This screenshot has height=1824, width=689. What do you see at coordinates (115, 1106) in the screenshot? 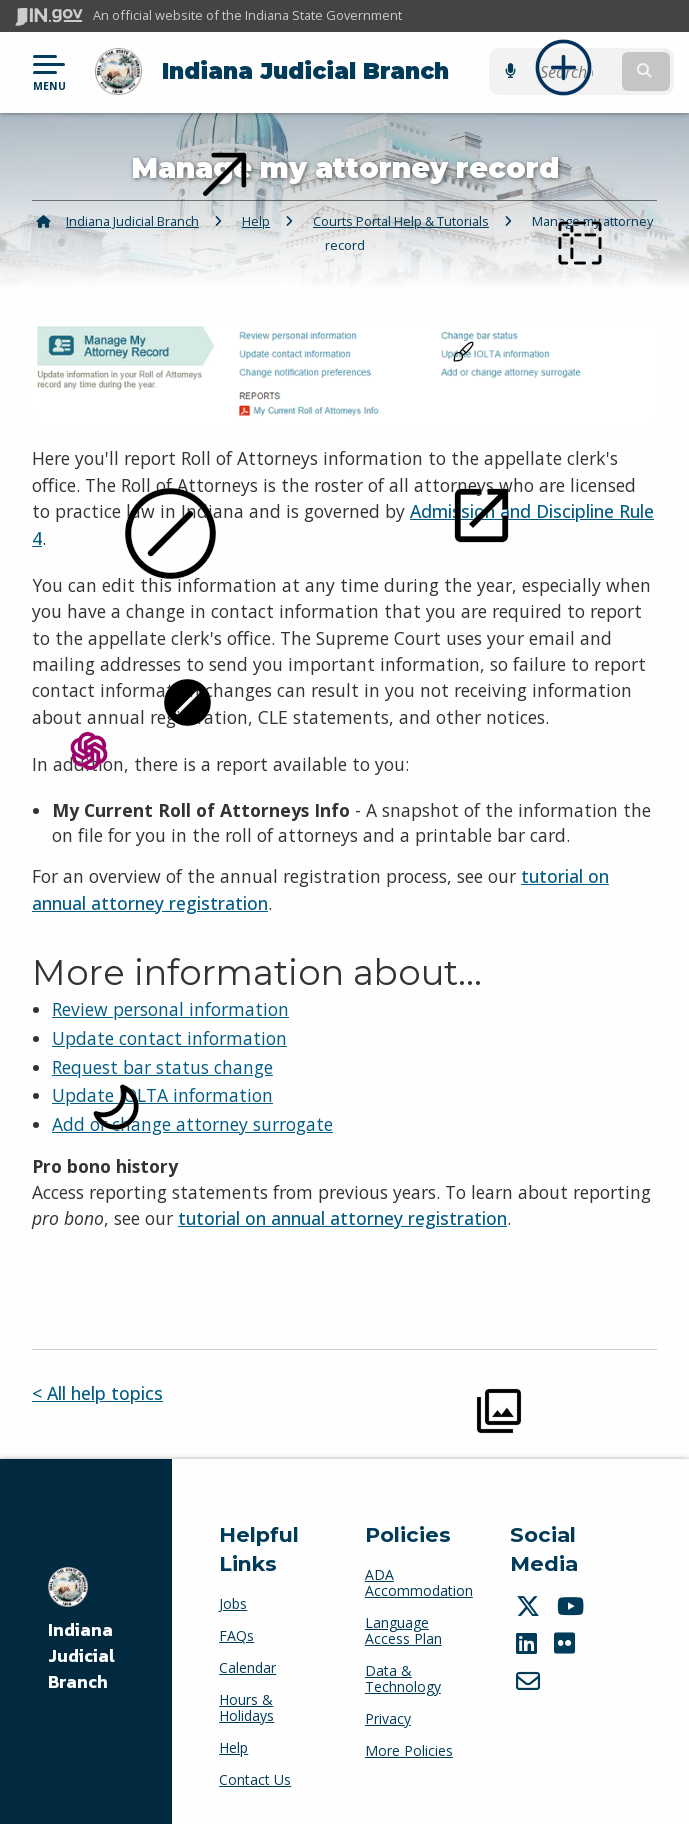
I see `switch to dark mode` at bounding box center [115, 1106].